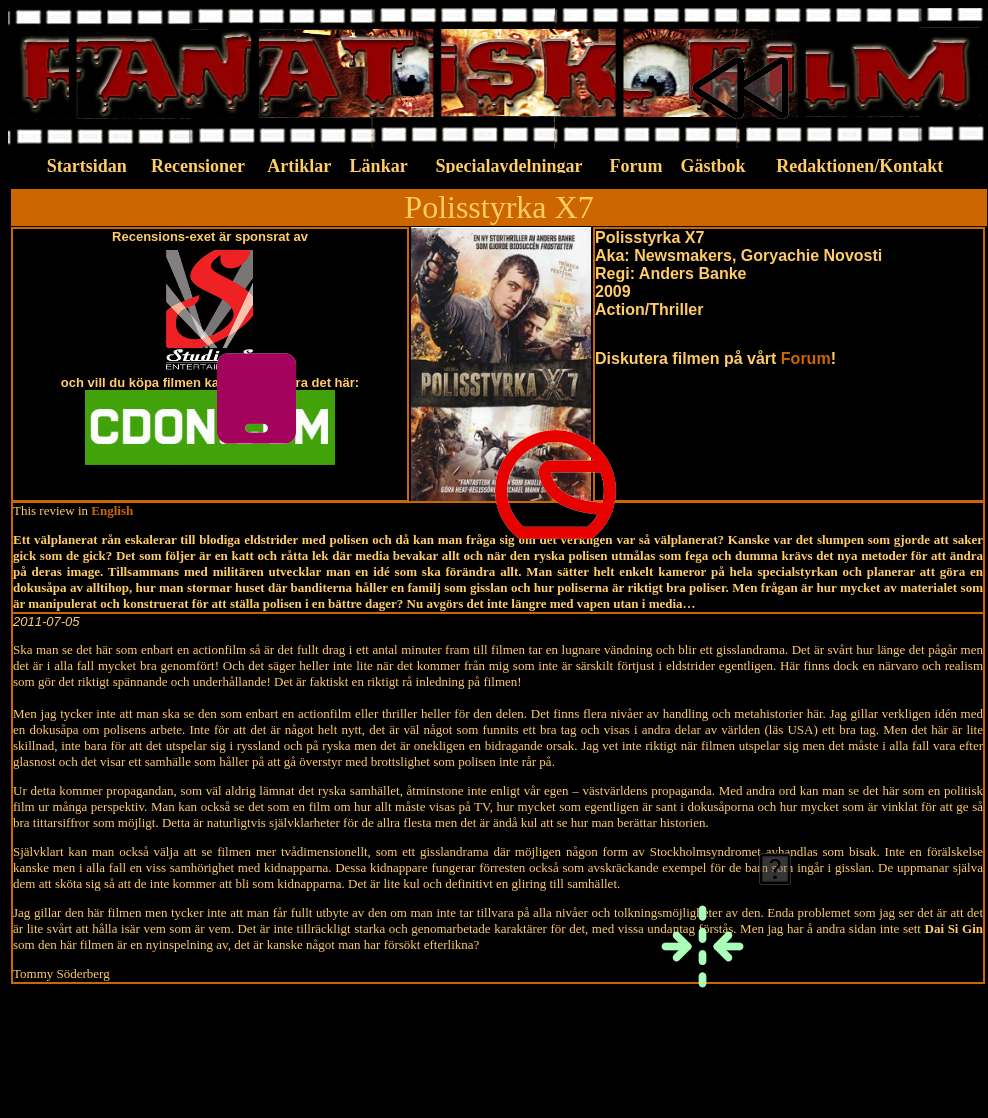 Image resolution: width=988 pixels, height=1118 pixels. What do you see at coordinates (256, 398) in the screenshot?
I see `switch to tablet view` at bounding box center [256, 398].